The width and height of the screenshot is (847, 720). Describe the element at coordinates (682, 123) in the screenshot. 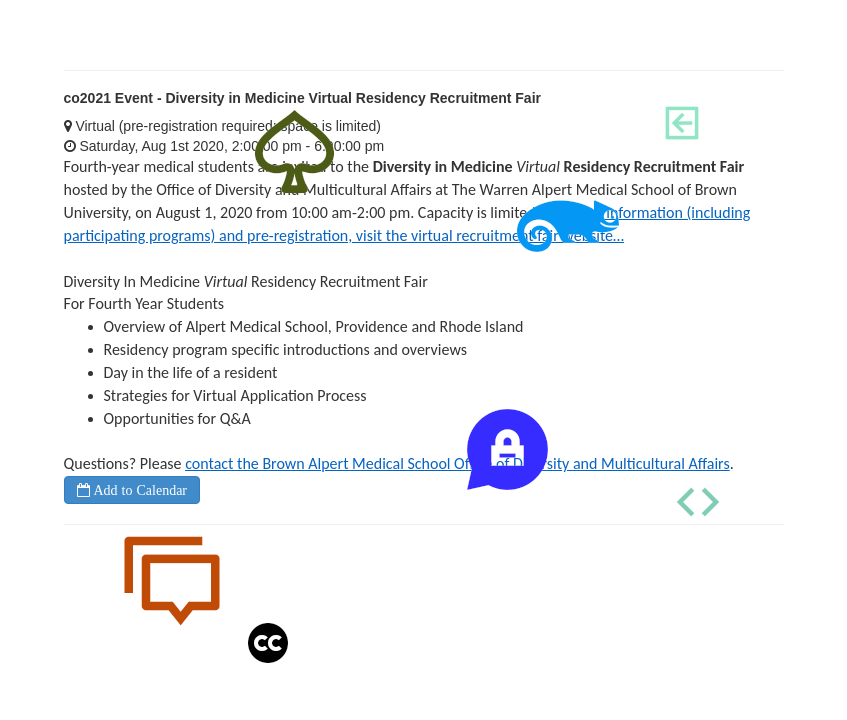

I see `go back to the previous screen` at that location.